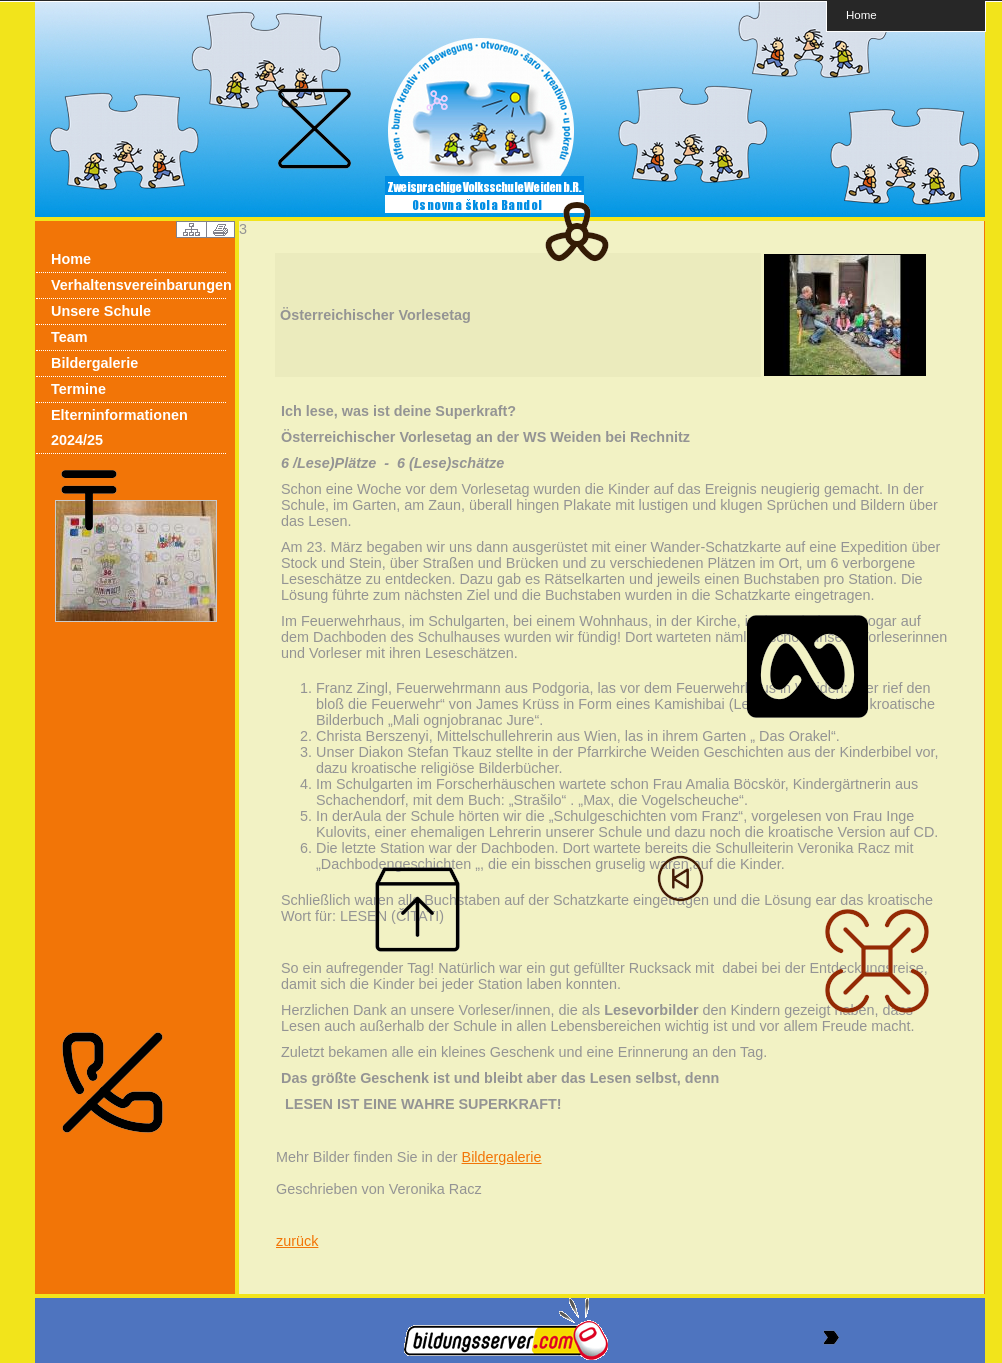  I want to click on upload files to storage, so click(417, 909).